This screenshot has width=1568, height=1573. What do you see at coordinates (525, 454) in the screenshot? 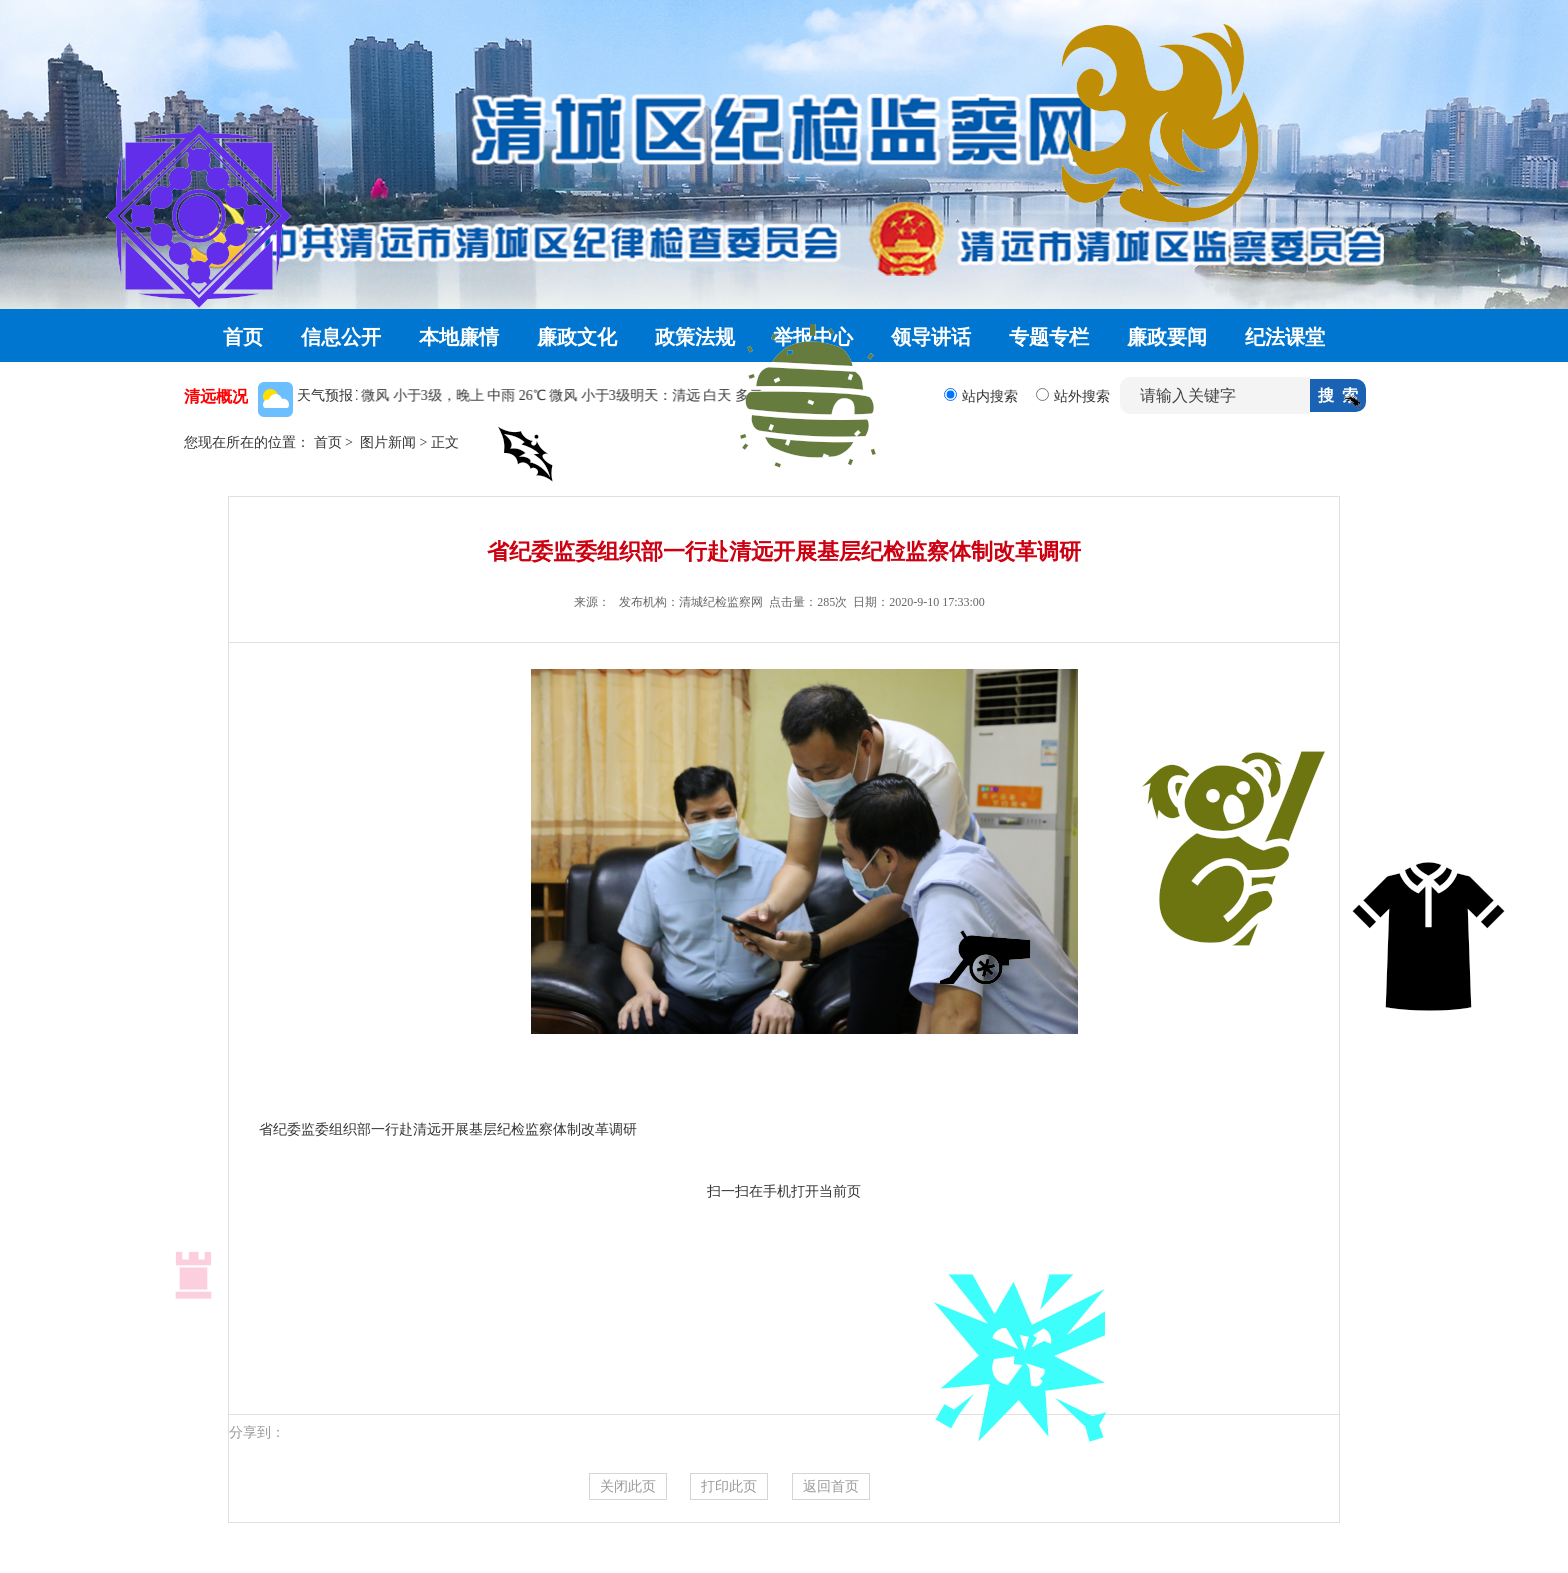
I see `indicates damage or injury status in a game` at bounding box center [525, 454].